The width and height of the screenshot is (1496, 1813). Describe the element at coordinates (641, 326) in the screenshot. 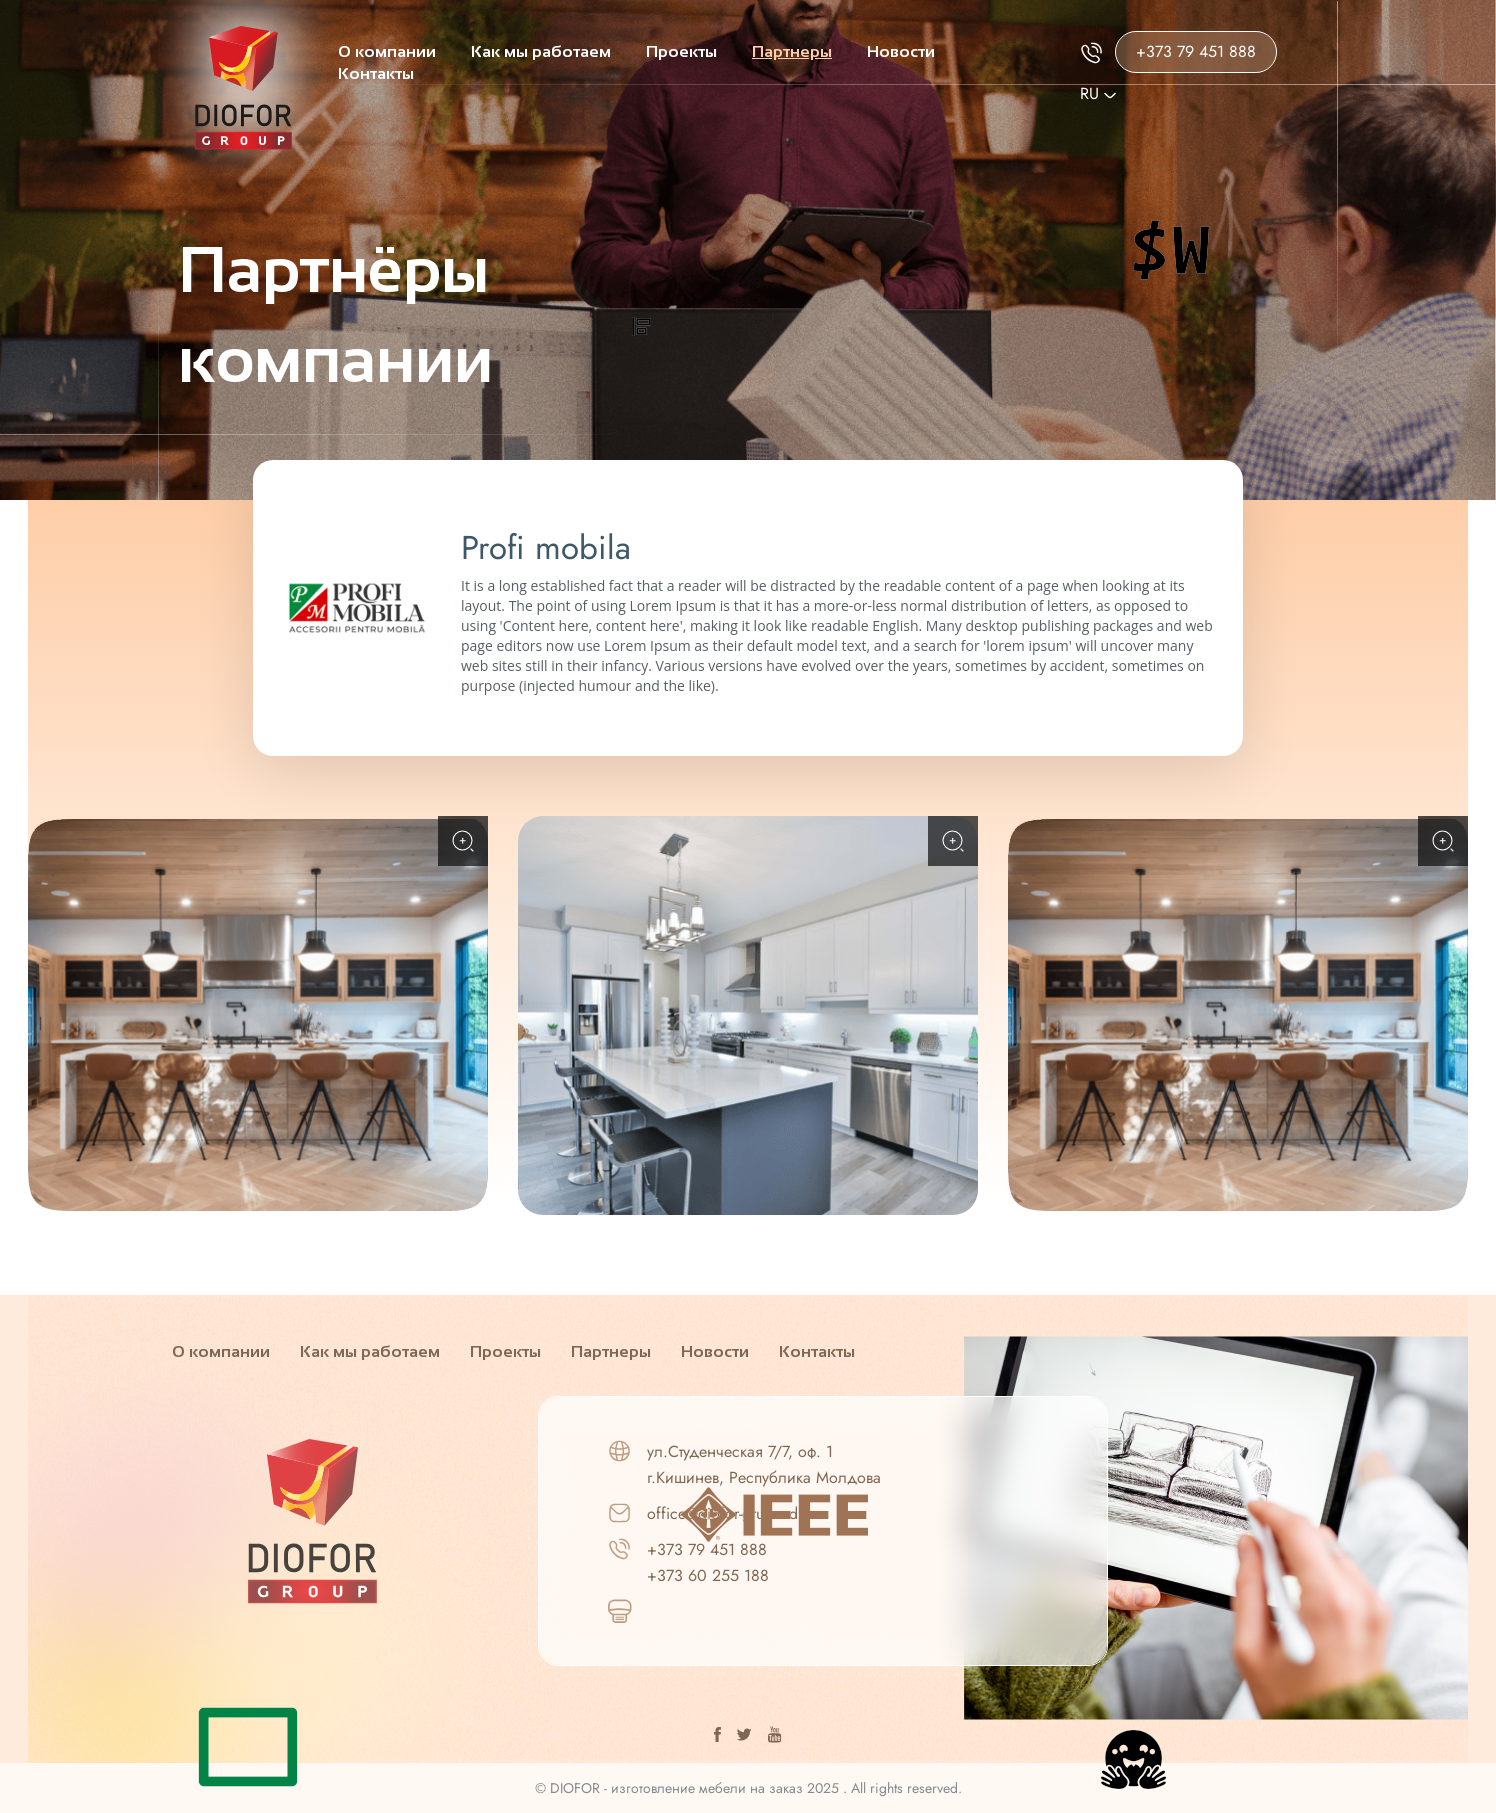

I see `align selected items to the left edge` at that location.